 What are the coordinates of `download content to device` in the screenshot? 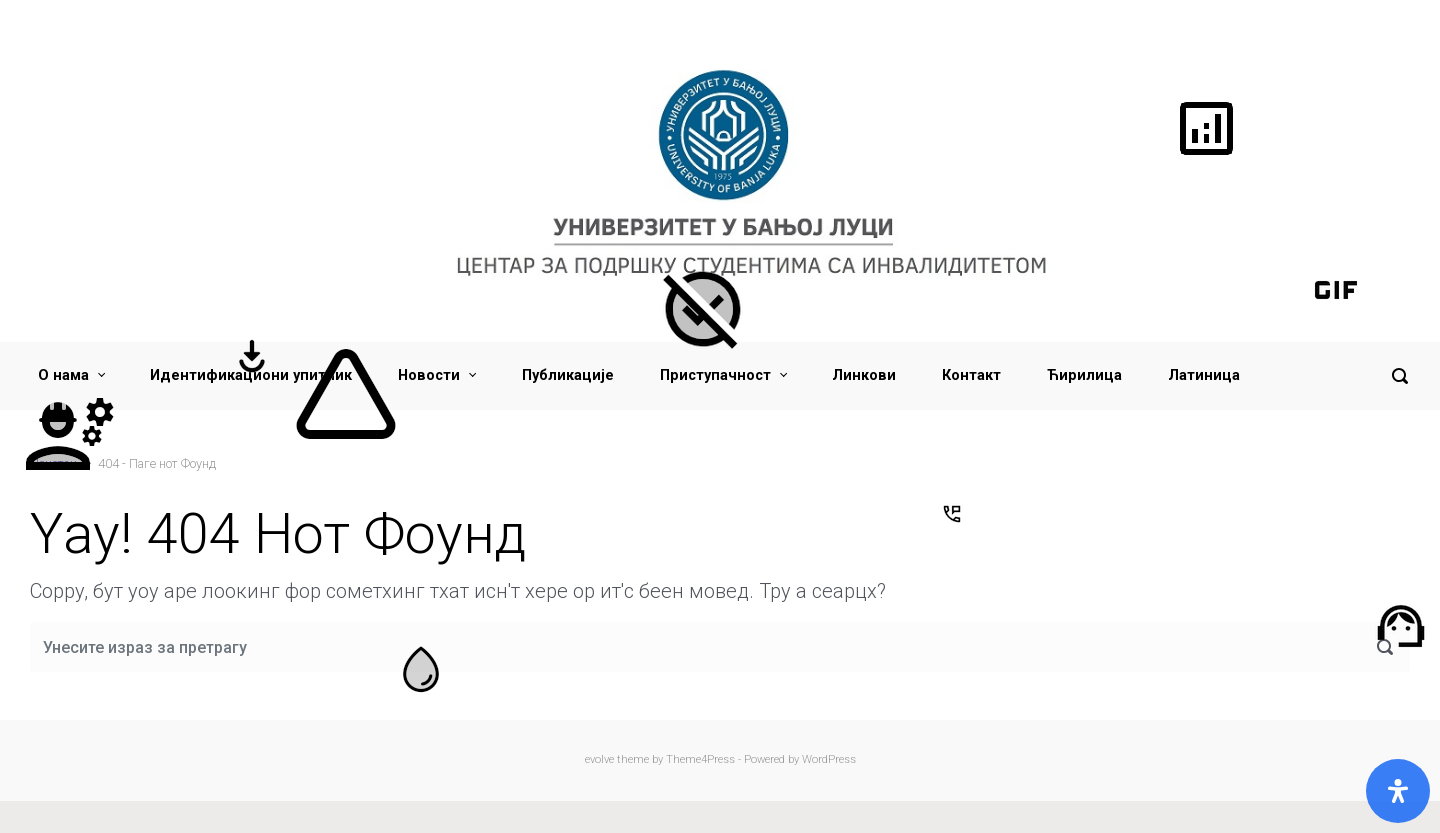 It's located at (252, 355).